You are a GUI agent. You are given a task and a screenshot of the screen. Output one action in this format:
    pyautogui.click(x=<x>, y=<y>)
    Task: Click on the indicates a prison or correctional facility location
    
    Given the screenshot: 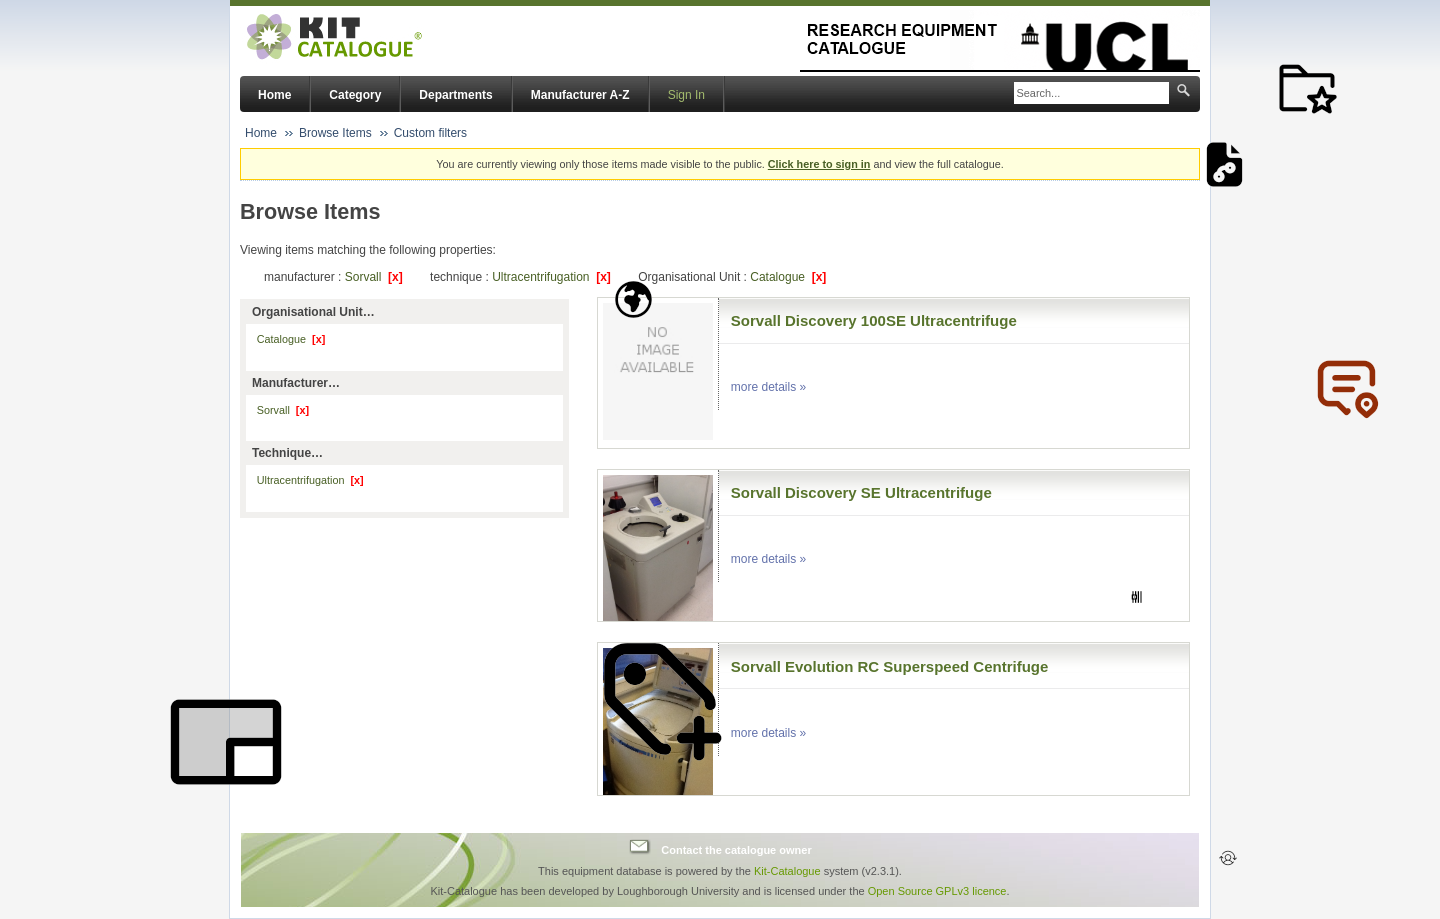 What is the action you would take?
    pyautogui.click(x=1137, y=597)
    